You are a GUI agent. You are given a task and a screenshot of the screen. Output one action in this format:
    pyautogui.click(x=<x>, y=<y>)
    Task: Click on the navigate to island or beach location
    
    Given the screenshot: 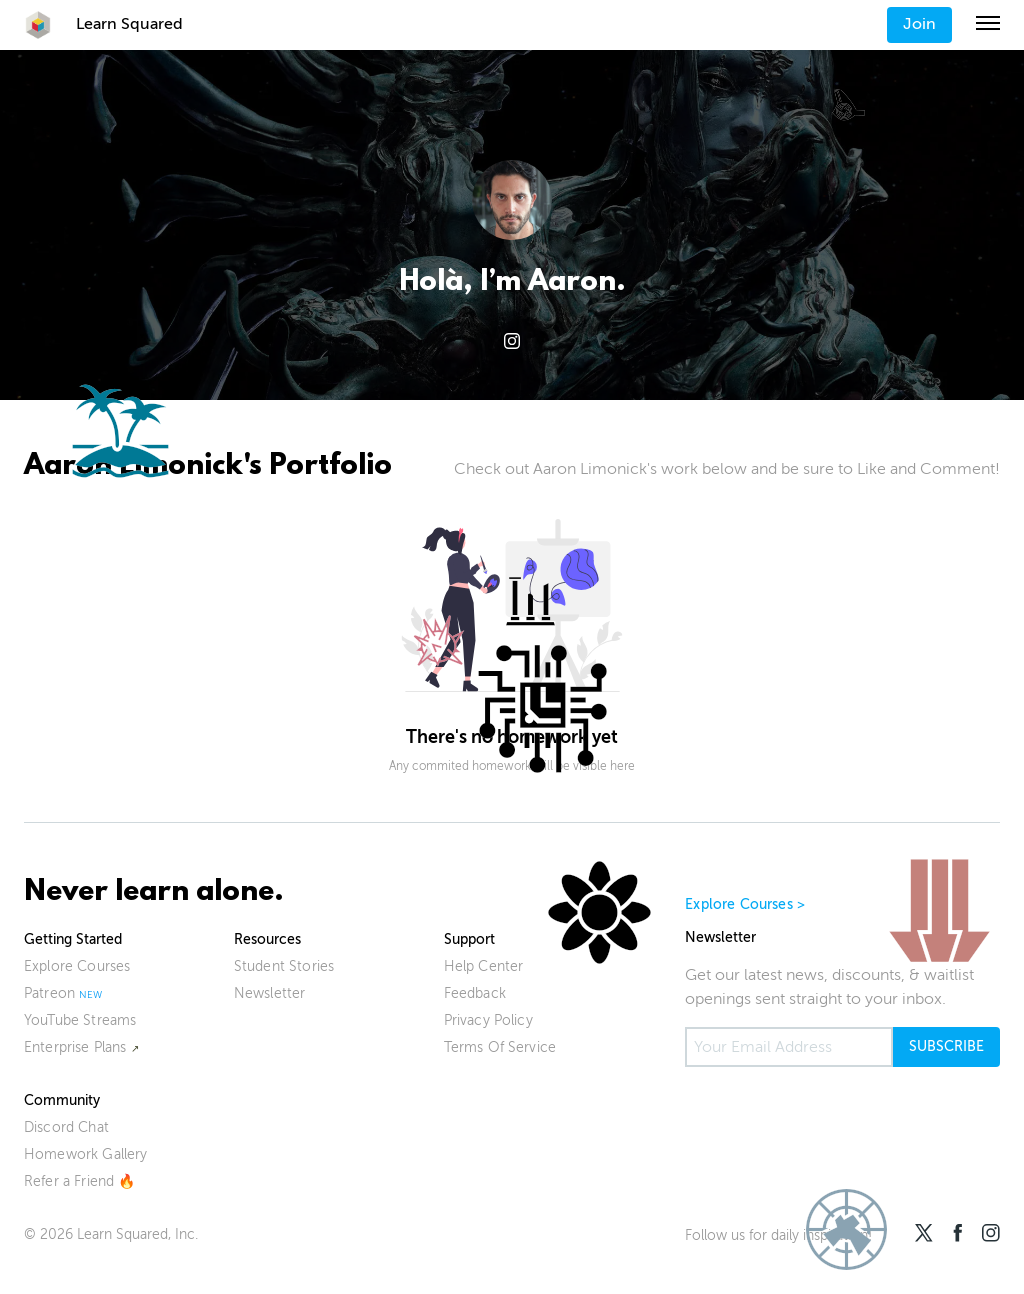 What is the action you would take?
    pyautogui.click(x=120, y=430)
    